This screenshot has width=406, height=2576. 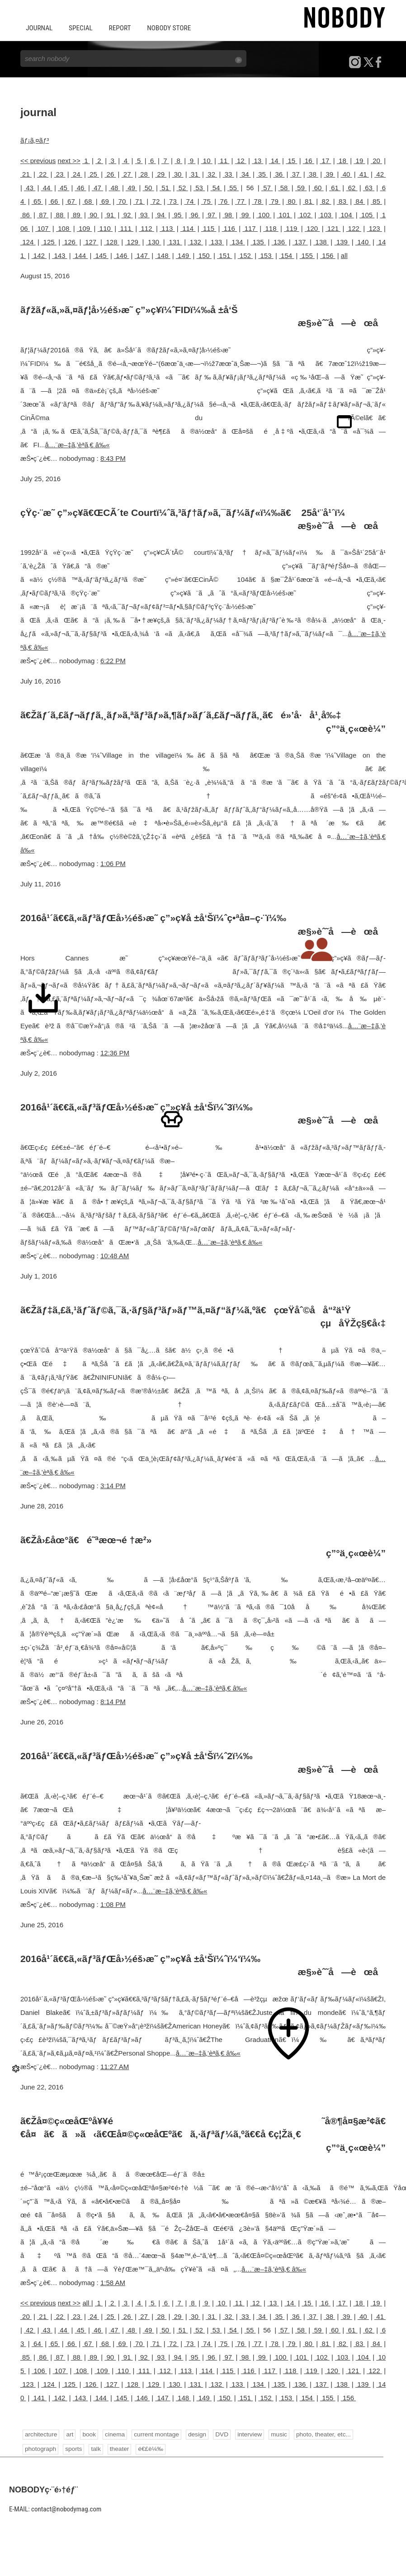 I want to click on access health or medical services, so click(x=16, y=2069).